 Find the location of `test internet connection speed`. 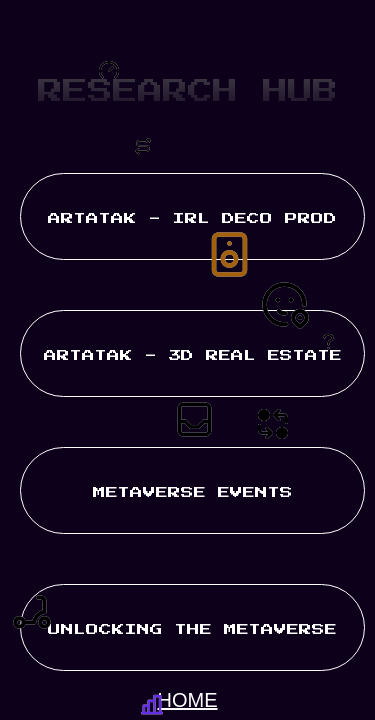

test internet connection speed is located at coordinates (109, 70).